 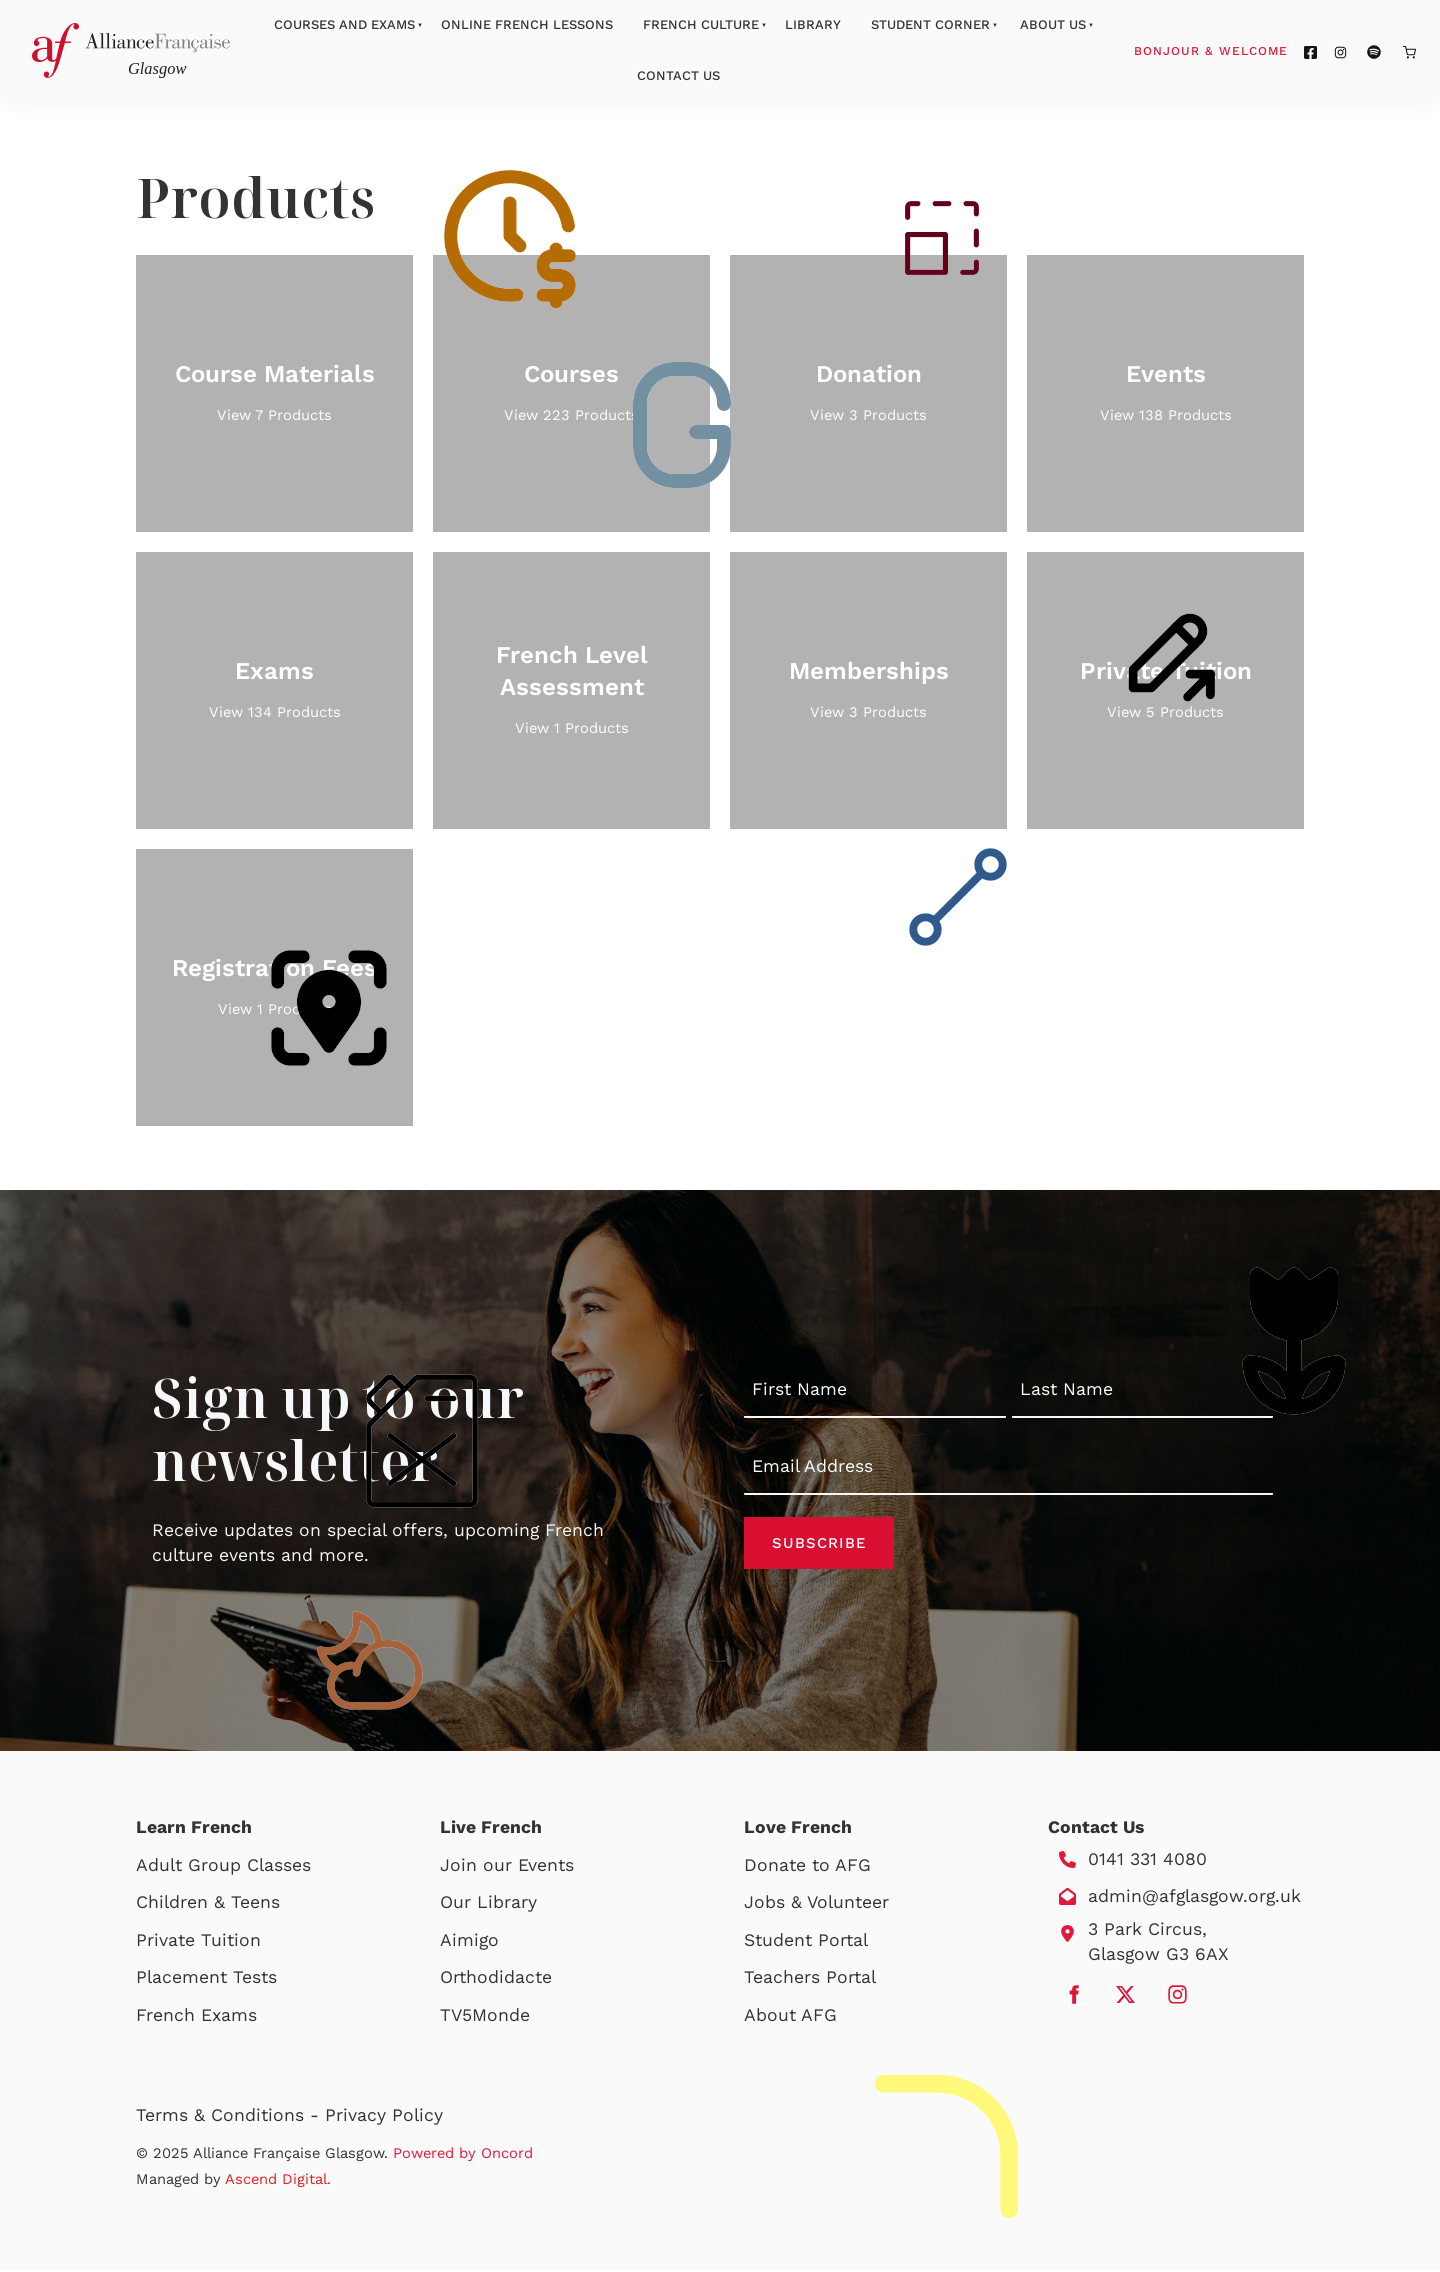 I want to click on share your edits or annotations, so click(x=1169, y=651).